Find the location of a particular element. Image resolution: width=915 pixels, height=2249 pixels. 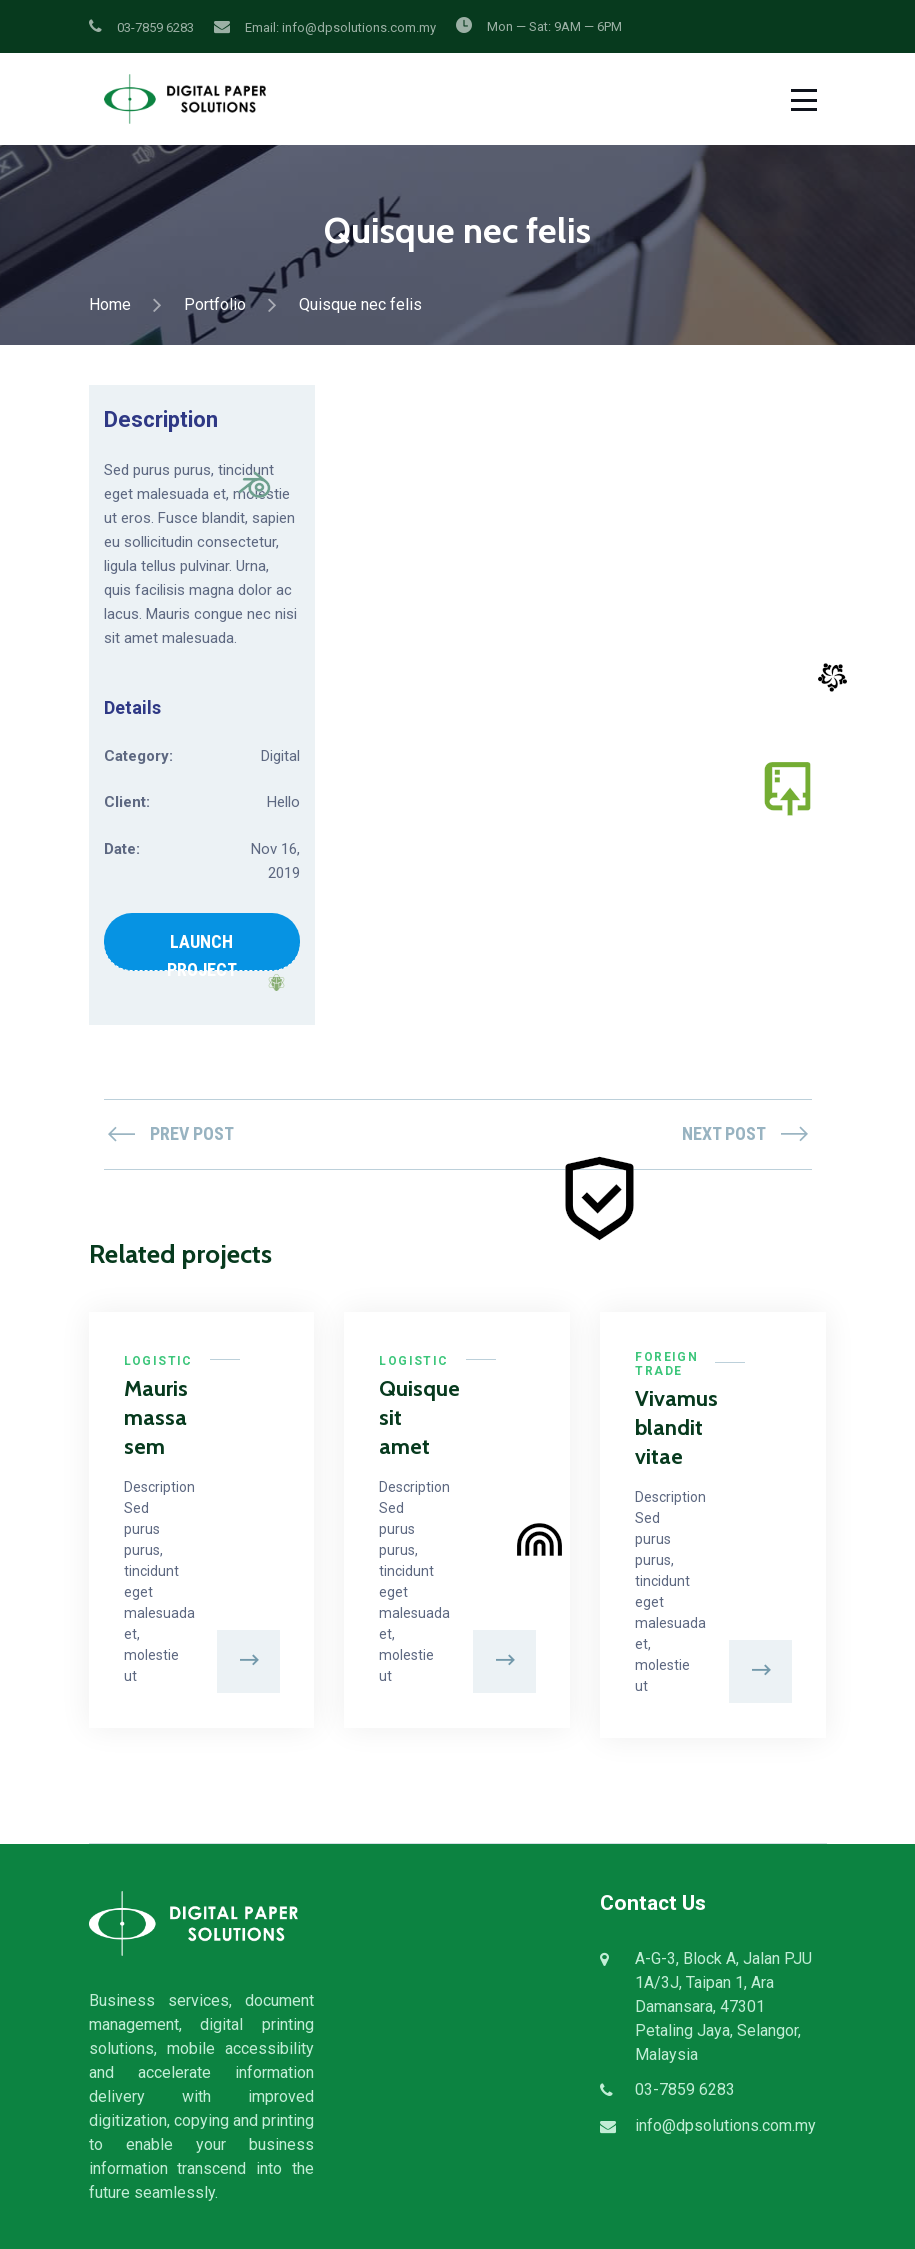

visit primereact component library website is located at coordinates (276, 982).